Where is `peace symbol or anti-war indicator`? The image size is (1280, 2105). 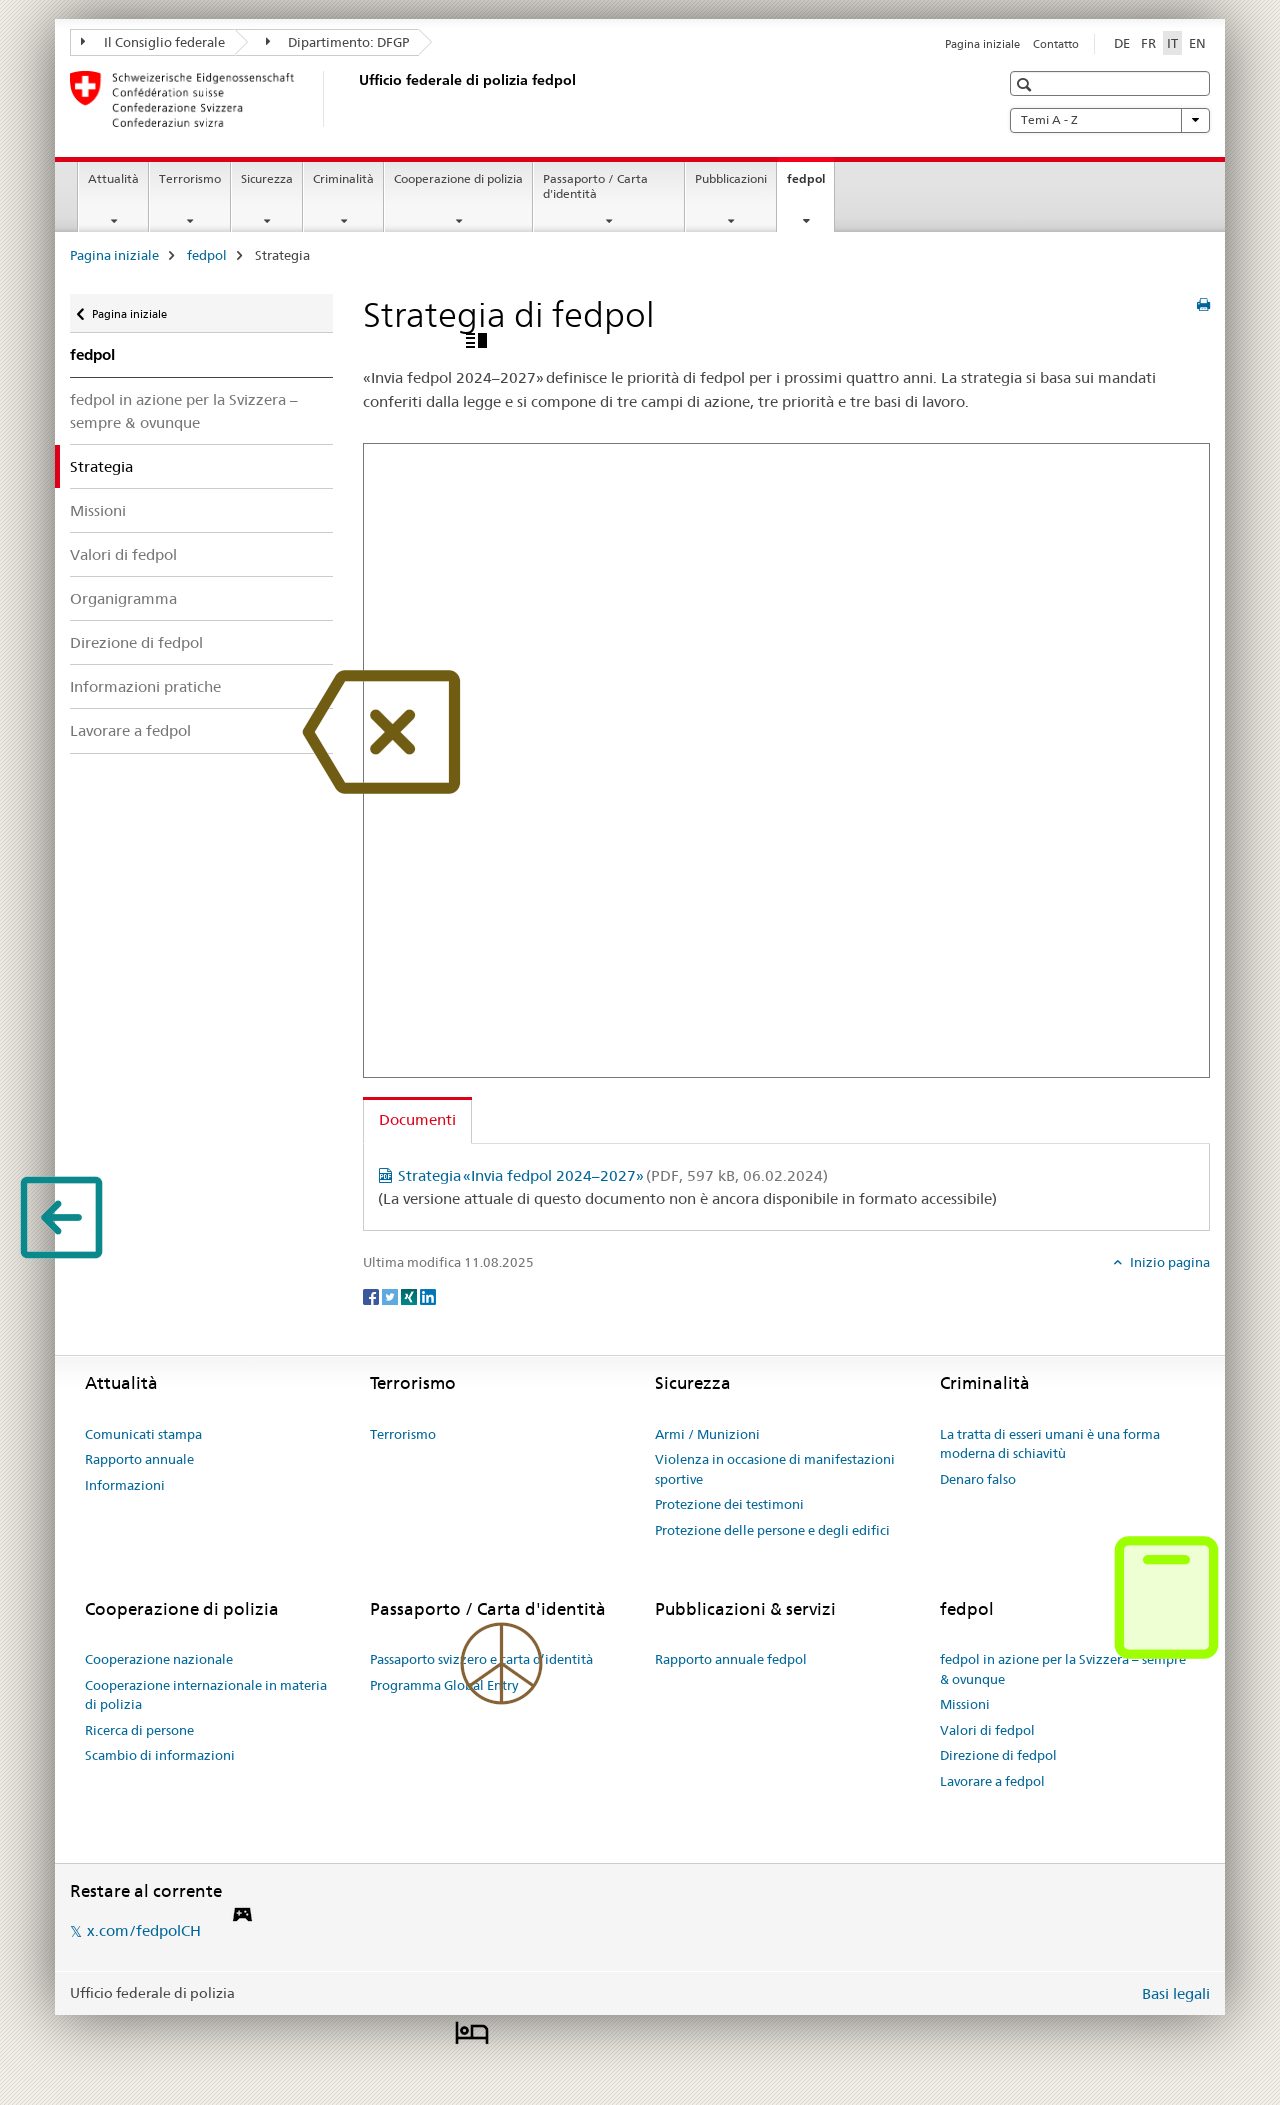
peace symbol or anti-war indicator is located at coordinates (501, 1663).